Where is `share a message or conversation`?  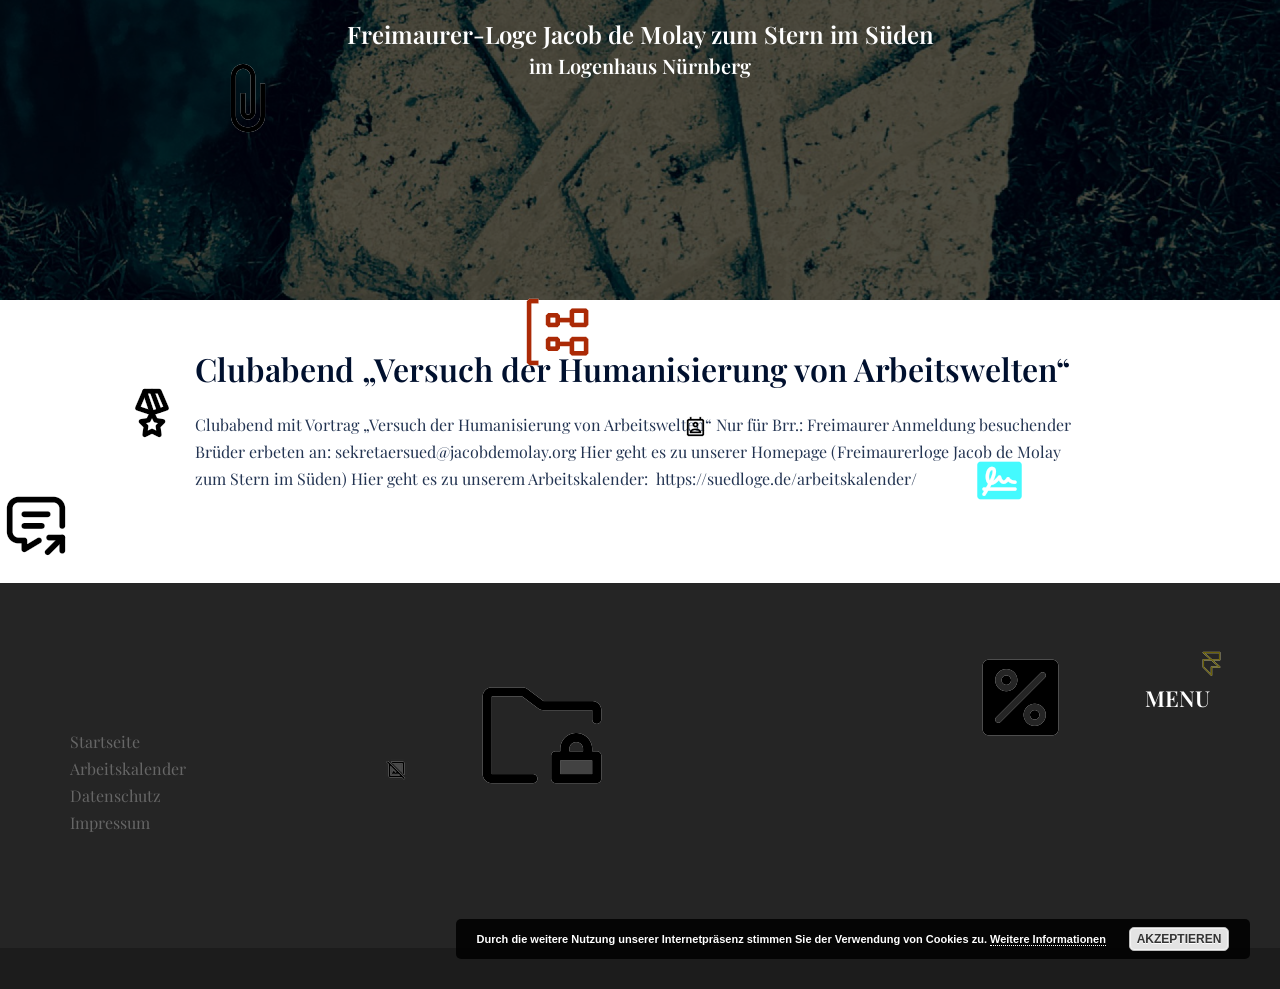 share a message or conversation is located at coordinates (36, 523).